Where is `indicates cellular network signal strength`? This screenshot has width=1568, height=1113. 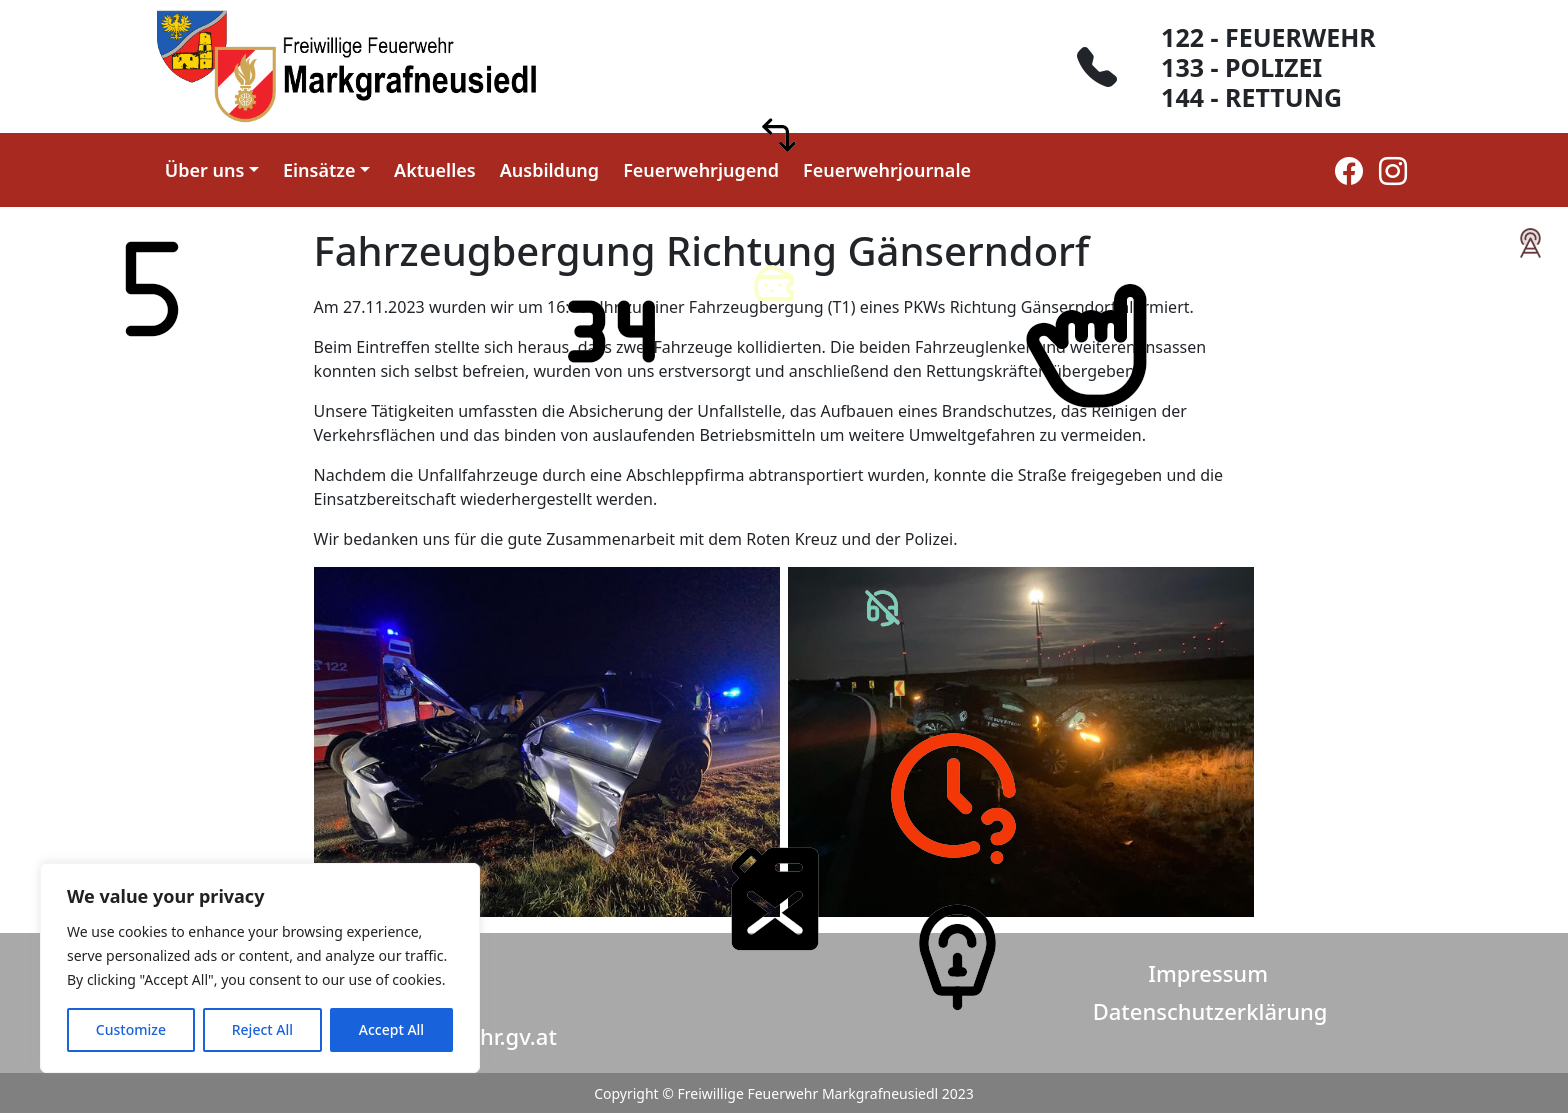 indicates cellular network signal strength is located at coordinates (1530, 243).